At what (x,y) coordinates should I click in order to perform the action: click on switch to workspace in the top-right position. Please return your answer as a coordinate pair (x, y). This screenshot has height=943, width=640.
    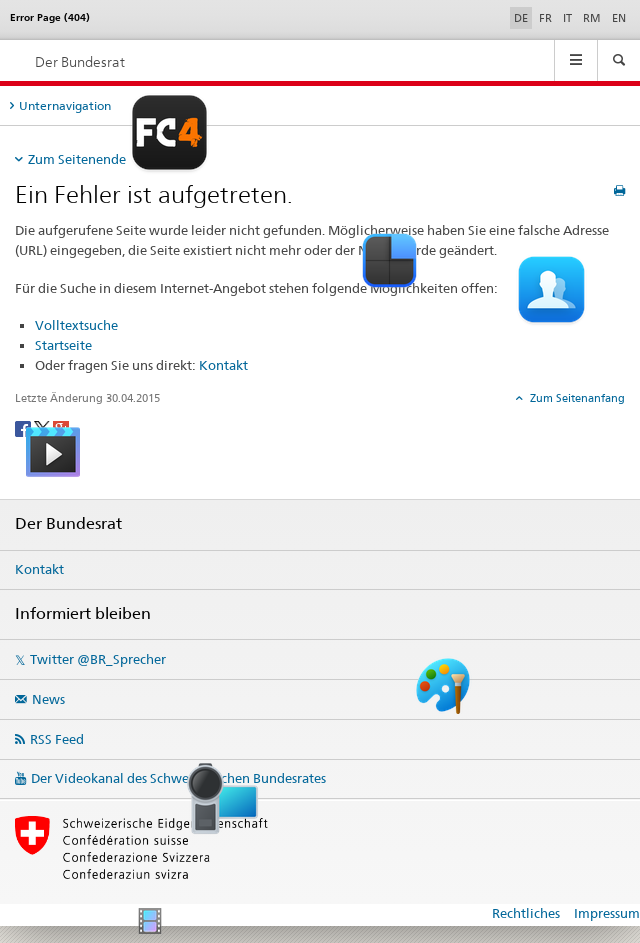
    Looking at the image, I should click on (389, 260).